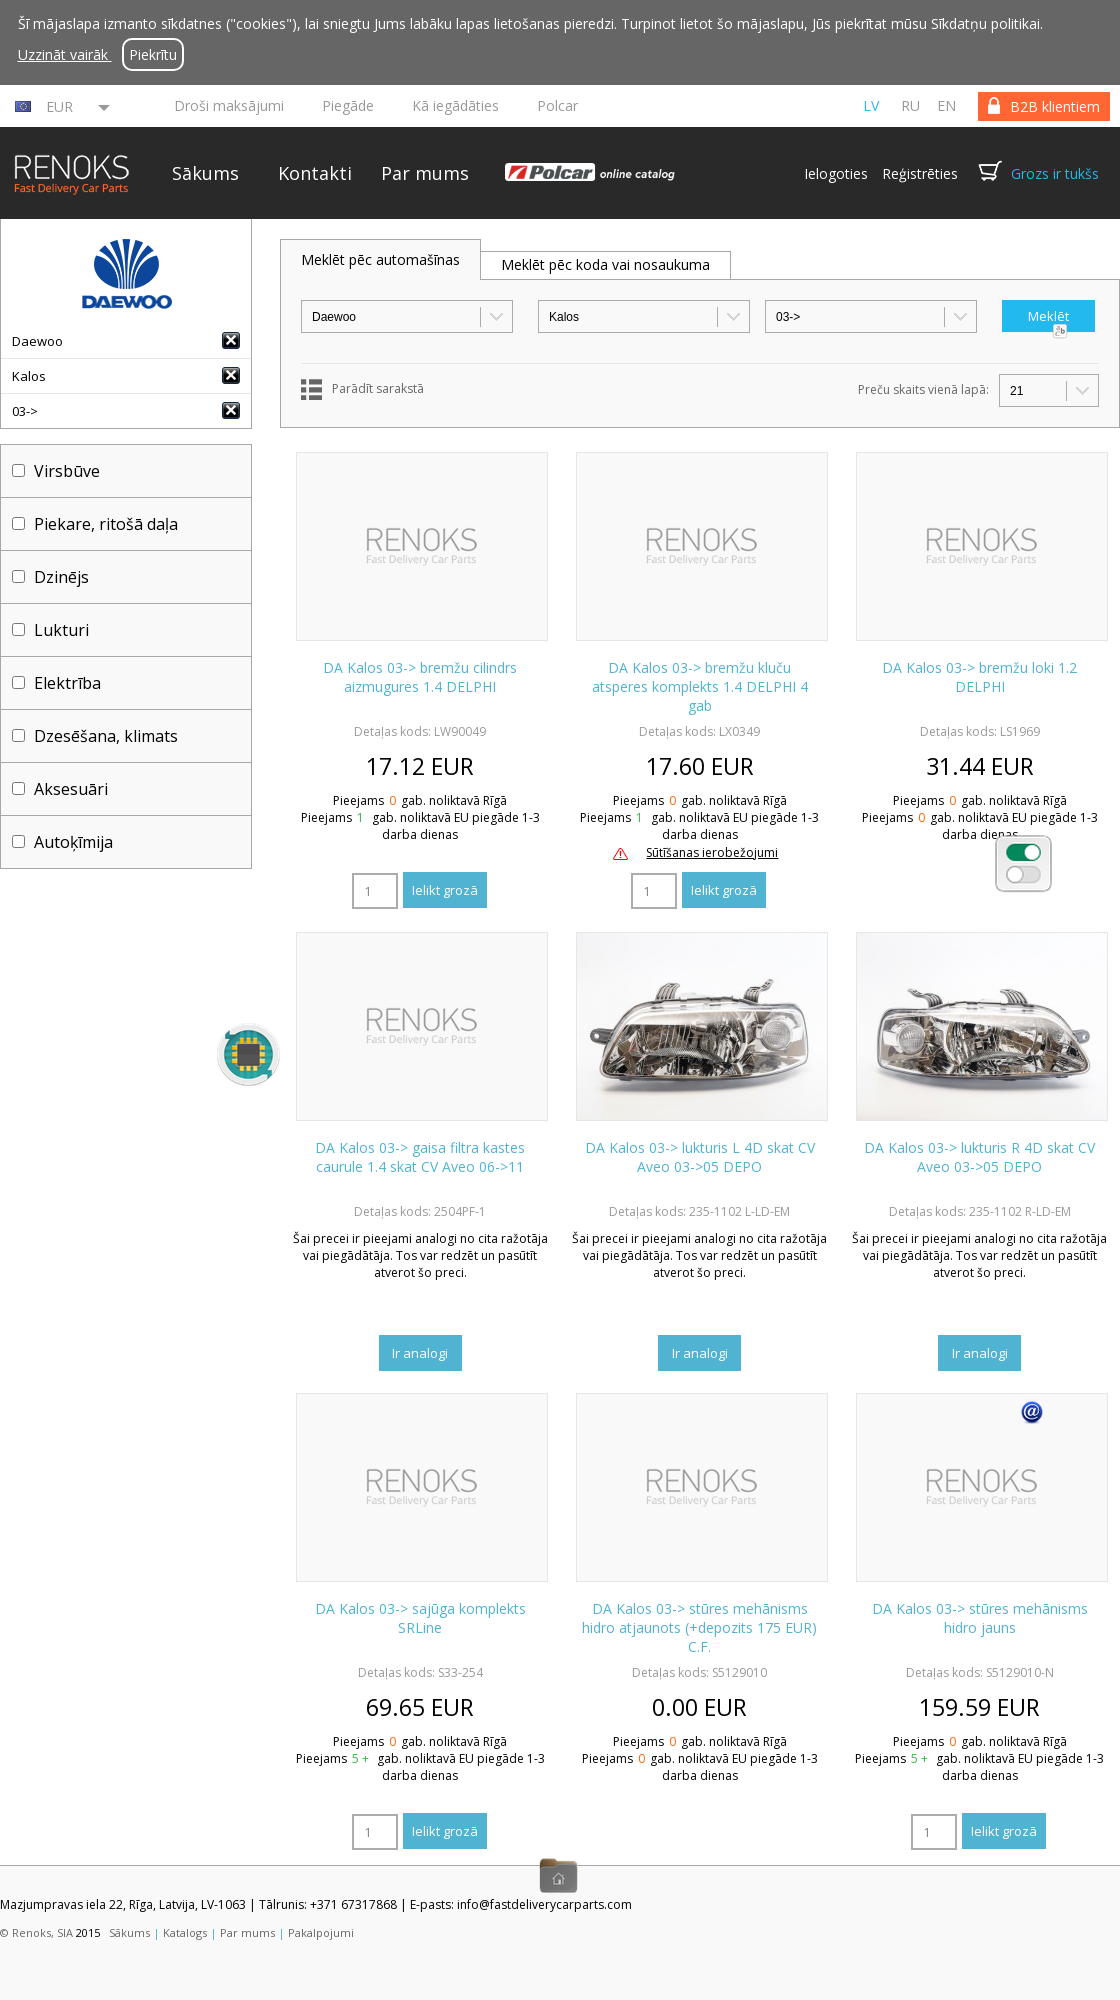 Image resolution: width=1120 pixels, height=2000 pixels. I want to click on access system driver settings, so click(248, 1054).